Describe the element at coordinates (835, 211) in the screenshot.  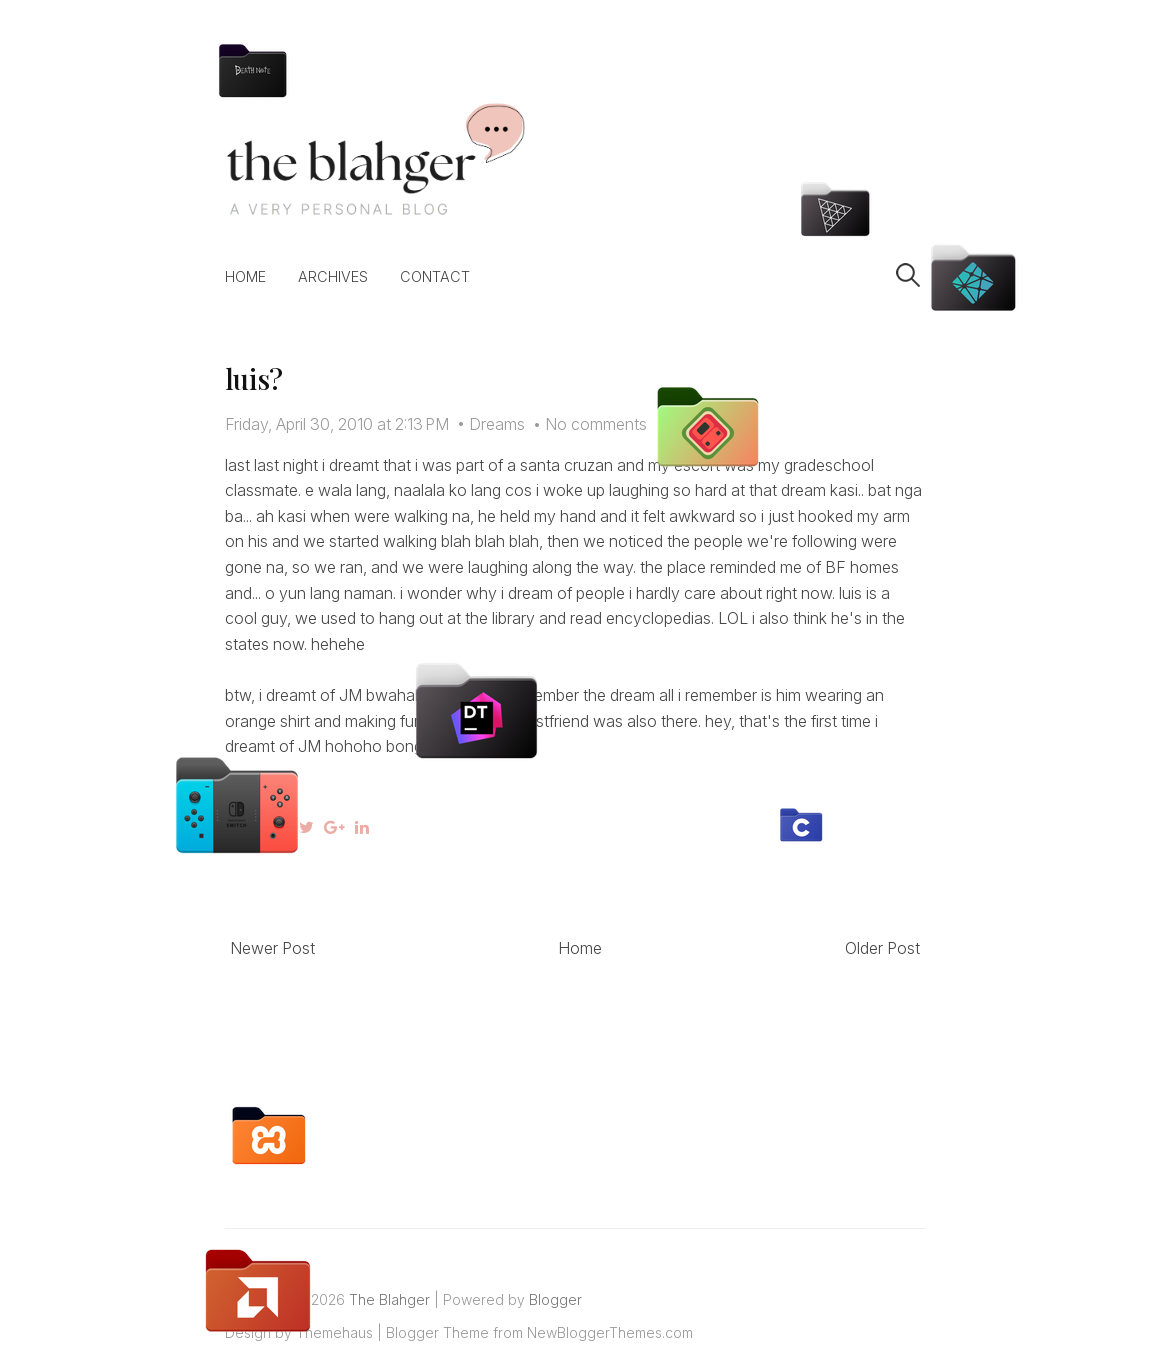
I see `folder containing three.js project files` at that location.